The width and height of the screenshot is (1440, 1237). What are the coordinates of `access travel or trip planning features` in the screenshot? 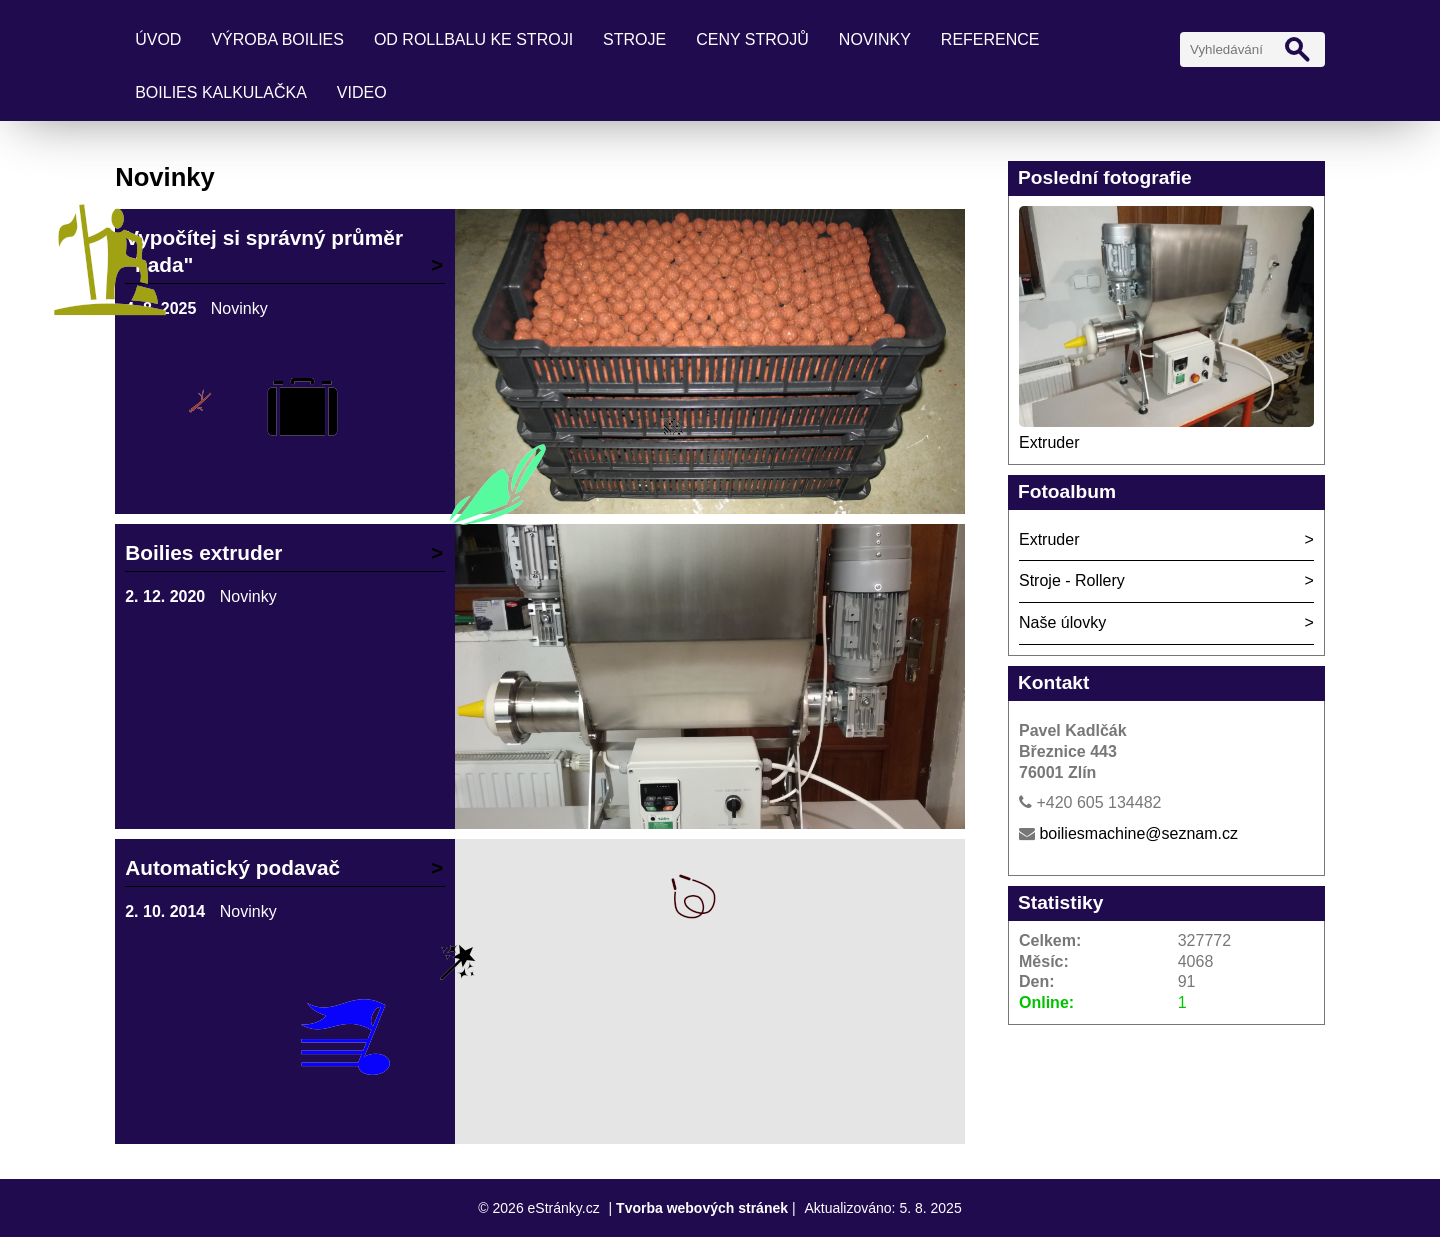 It's located at (302, 408).